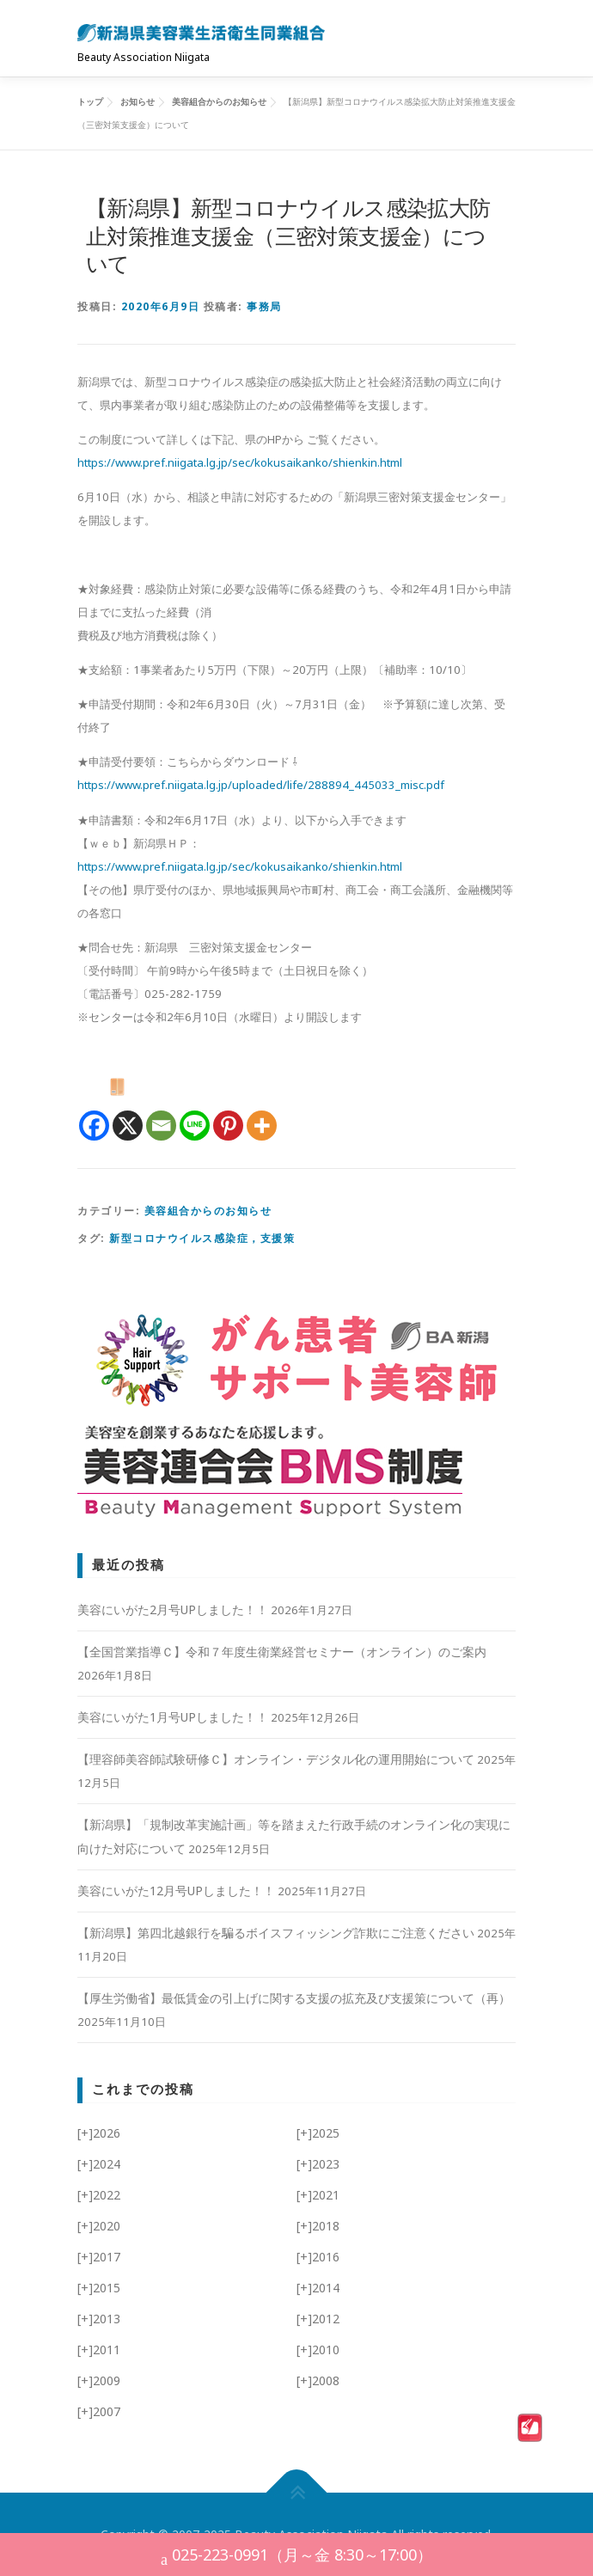 The image size is (593, 2576). I want to click on compressed or archived file type, so click(117, 1086).